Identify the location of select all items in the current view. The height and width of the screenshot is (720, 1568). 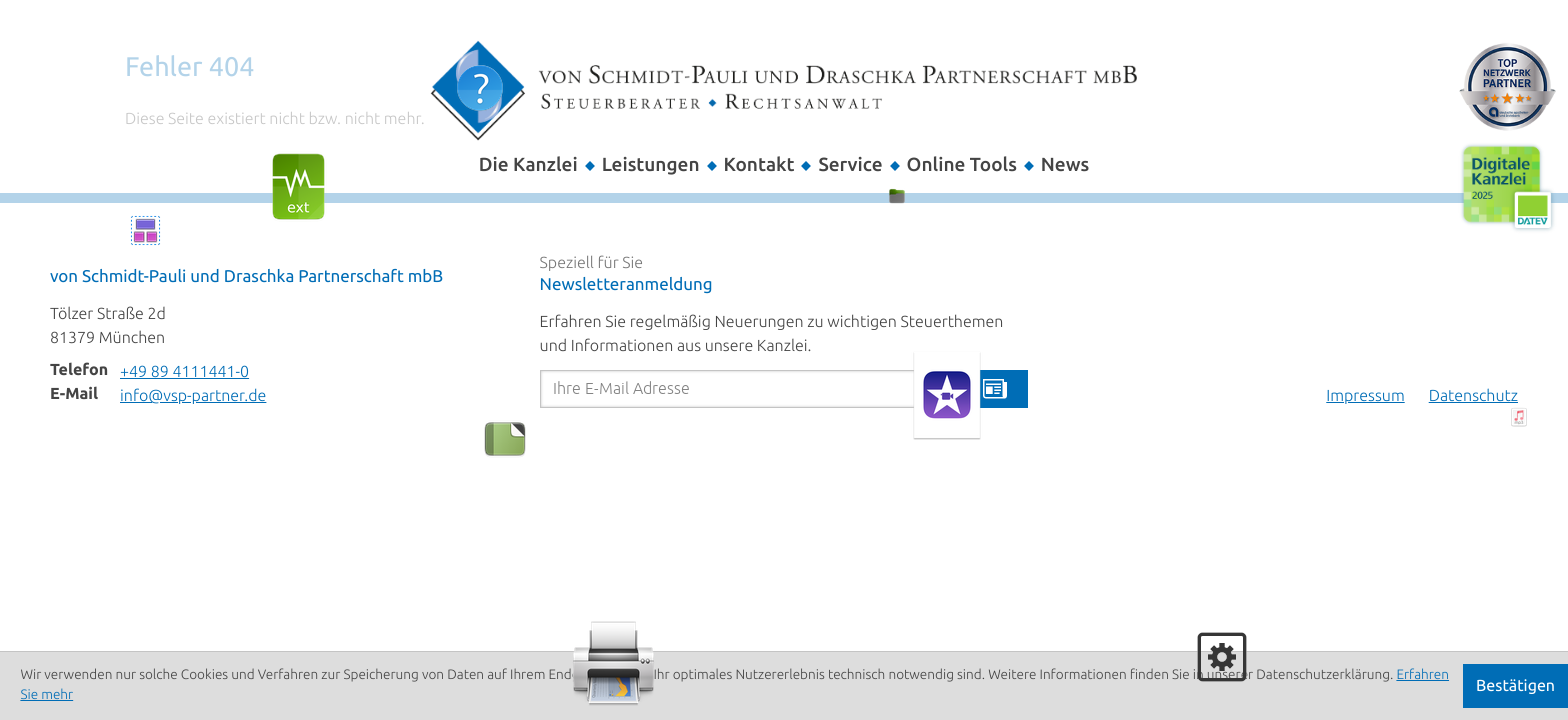
(145, 230).